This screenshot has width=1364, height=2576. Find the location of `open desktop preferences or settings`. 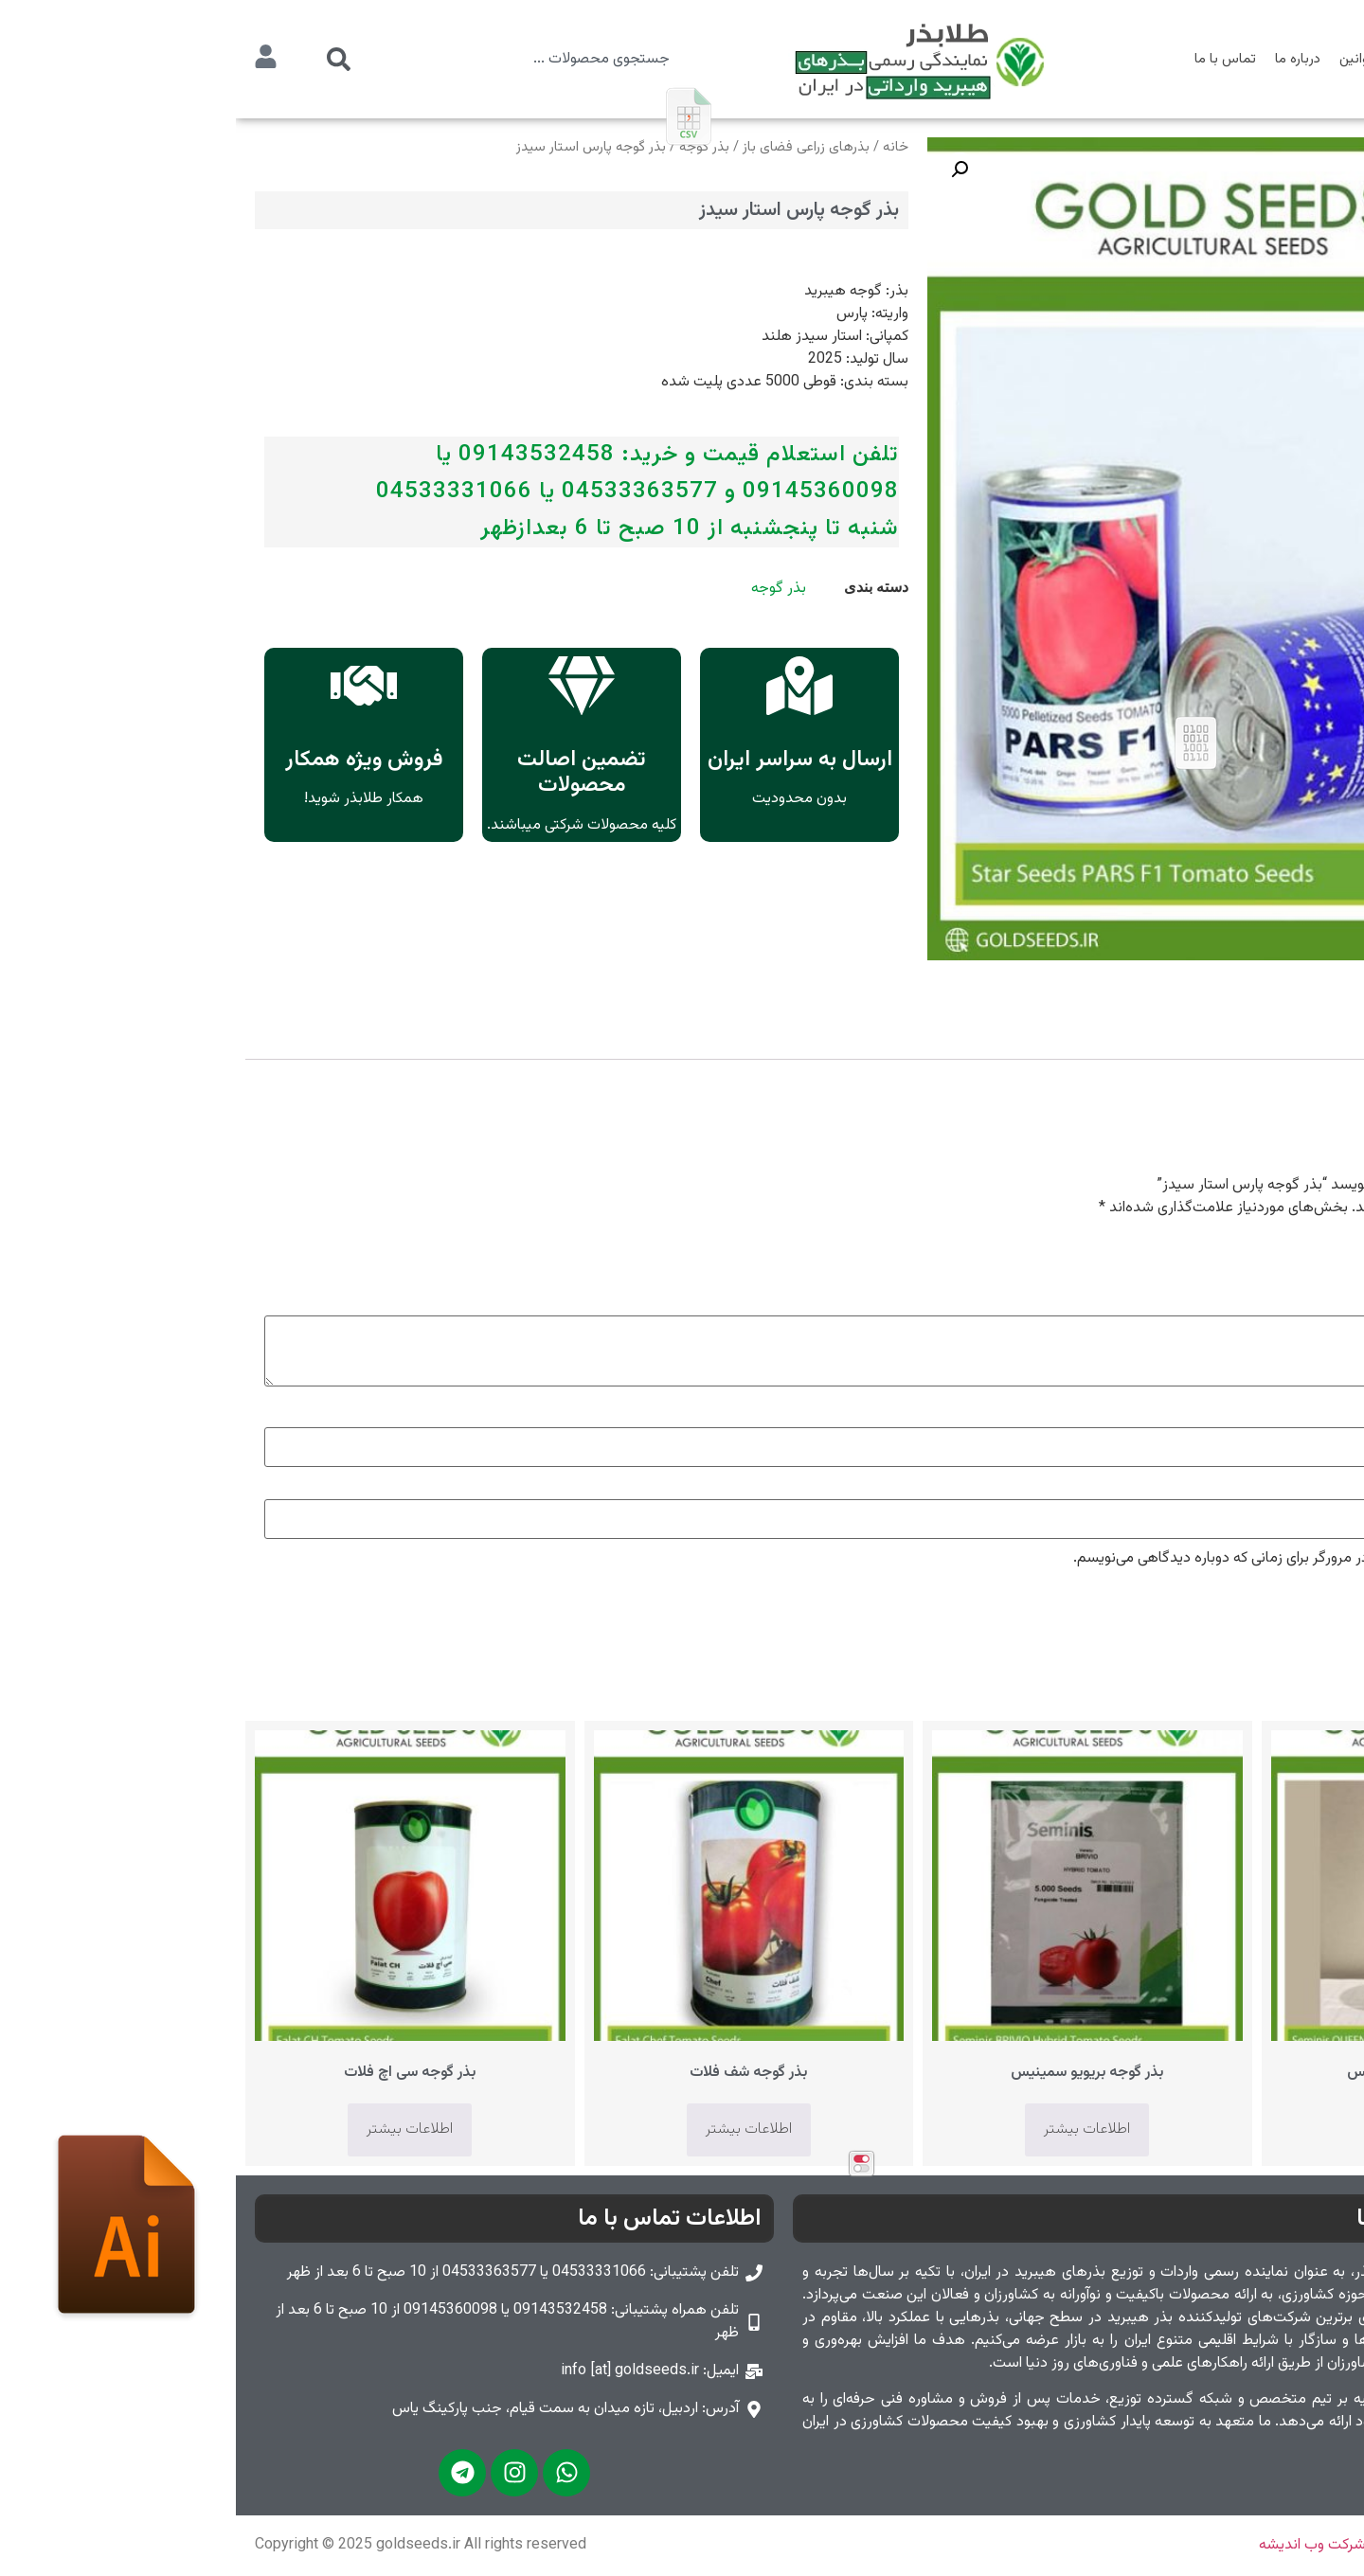

open desktop preferences or settings is located at coordinates (861, 2163).